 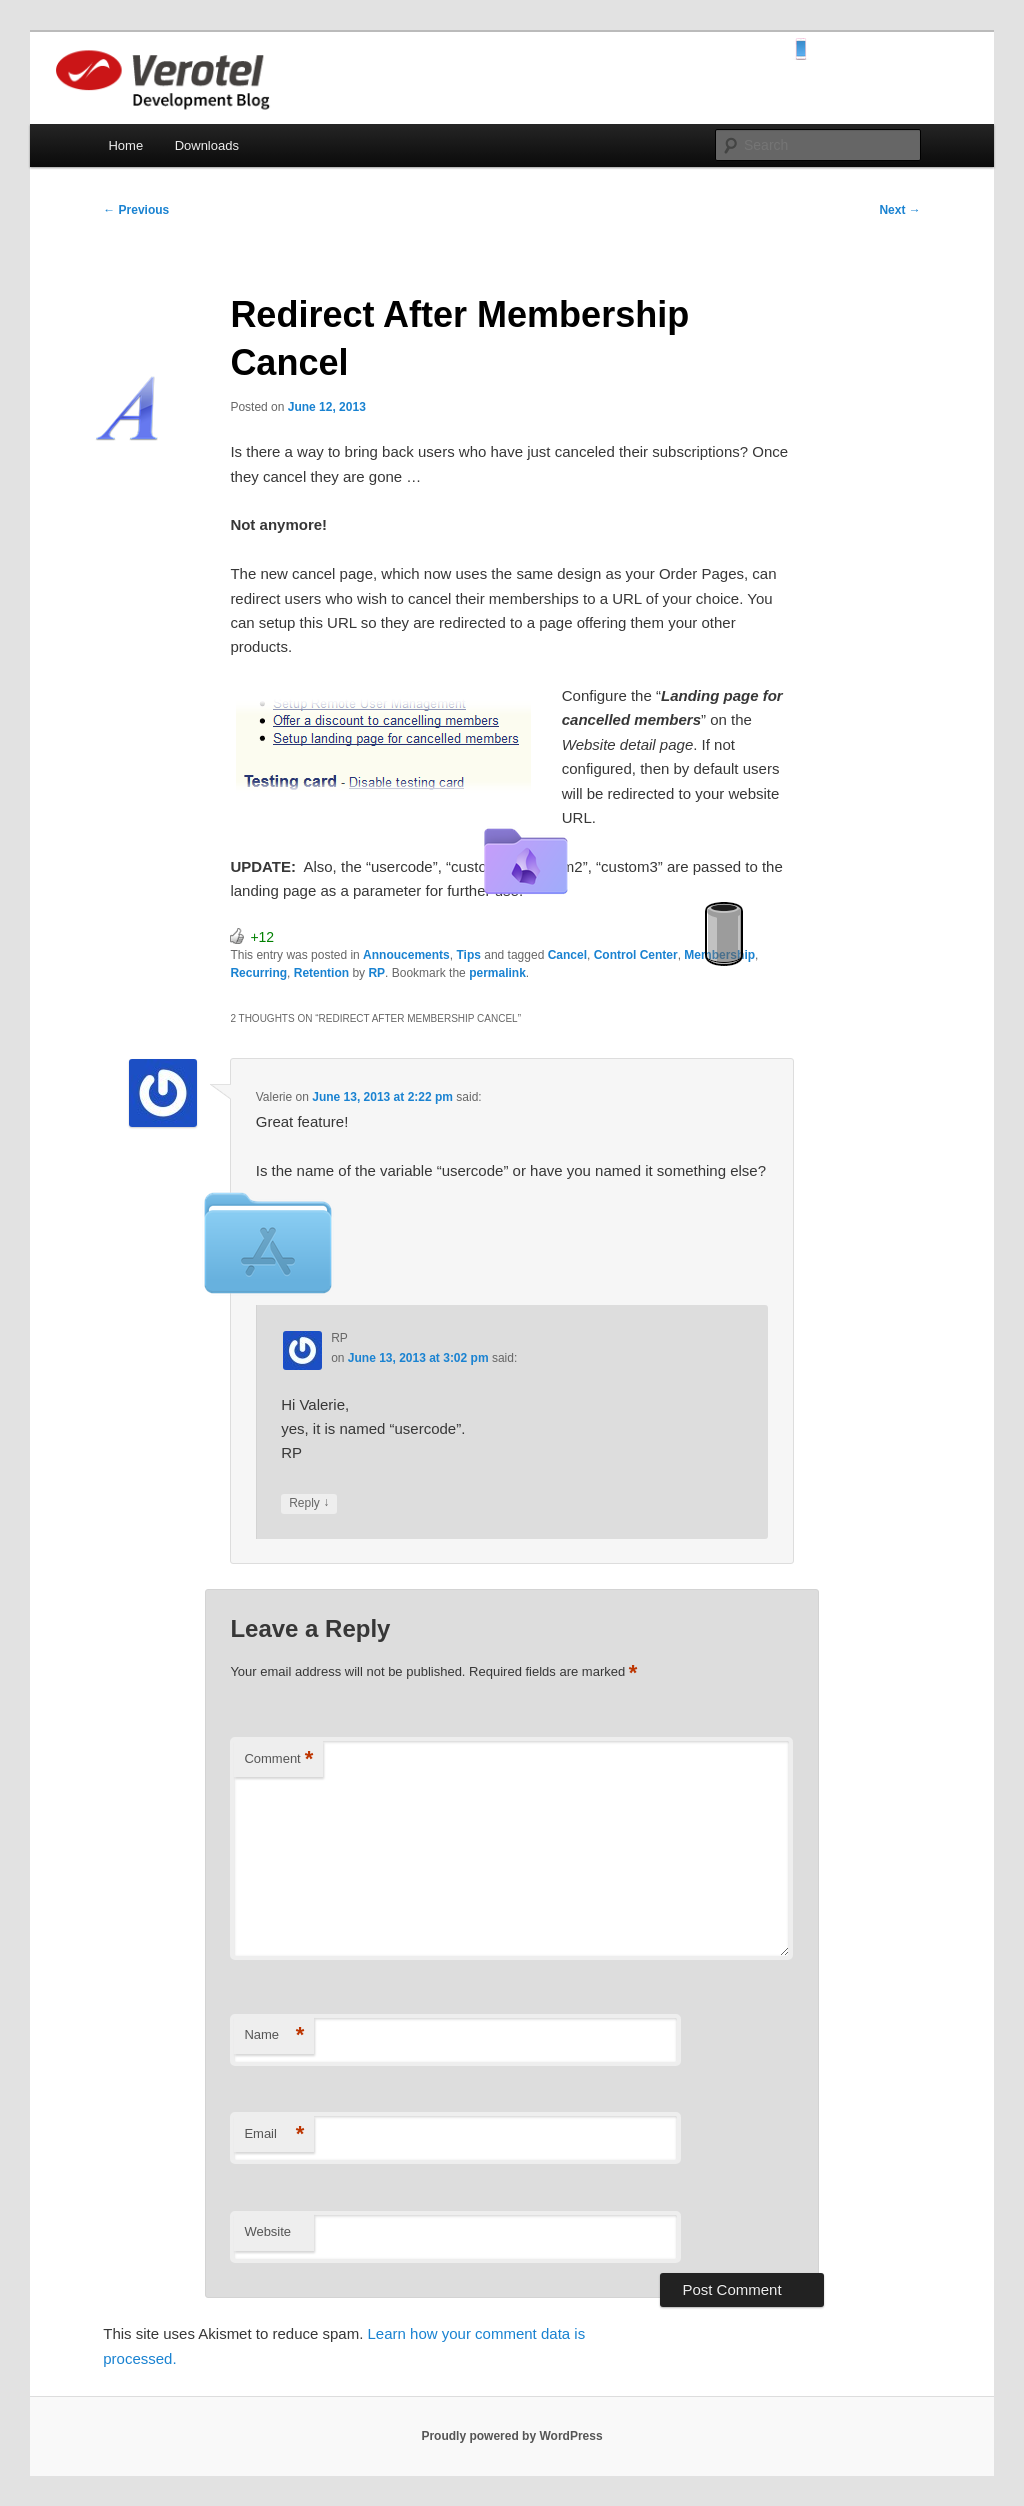 What do you see at coordinates (801, 49) in the screenshot?
I see `iPod Touch device connected` at bounding box center [801, 49].